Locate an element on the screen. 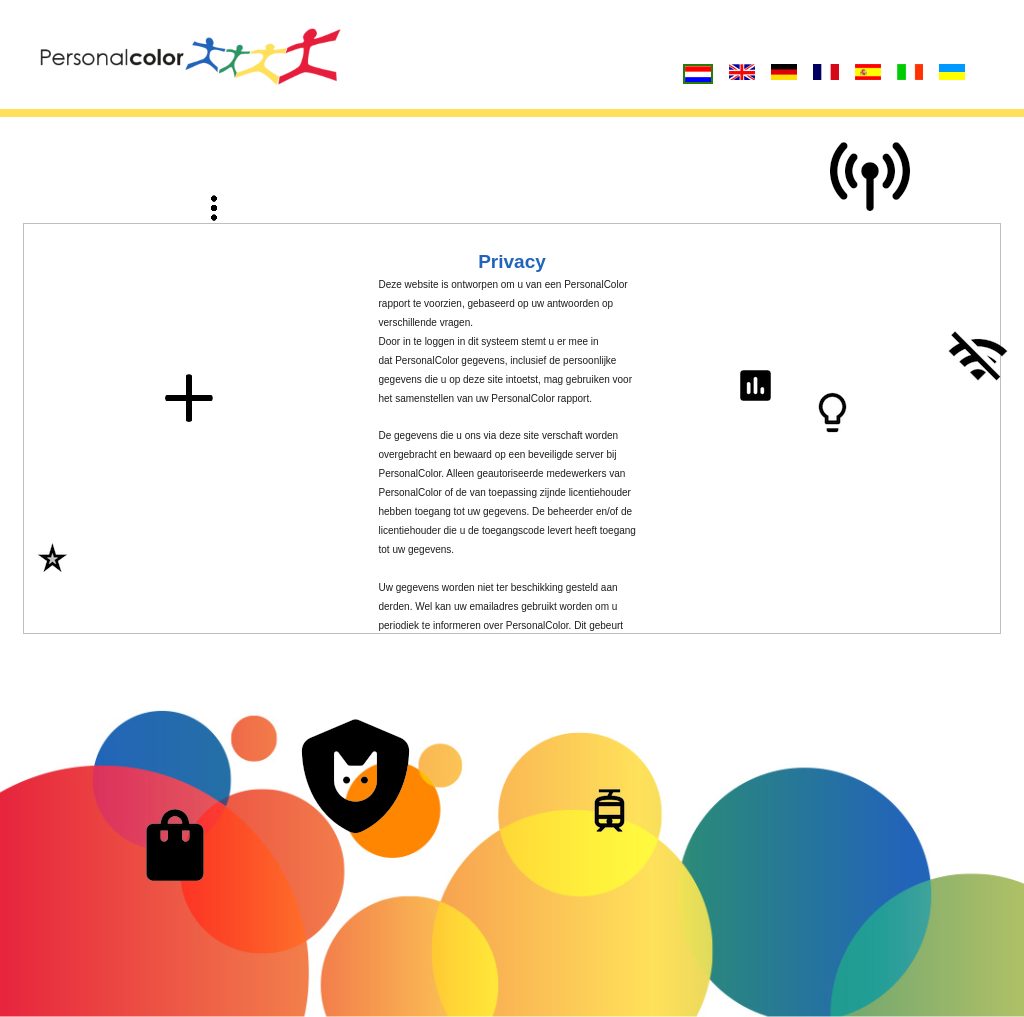 Image resolution: width=1024 pixels, height=1017 pixels. view tram or light rail transit options is located at coordinates (609, 810).